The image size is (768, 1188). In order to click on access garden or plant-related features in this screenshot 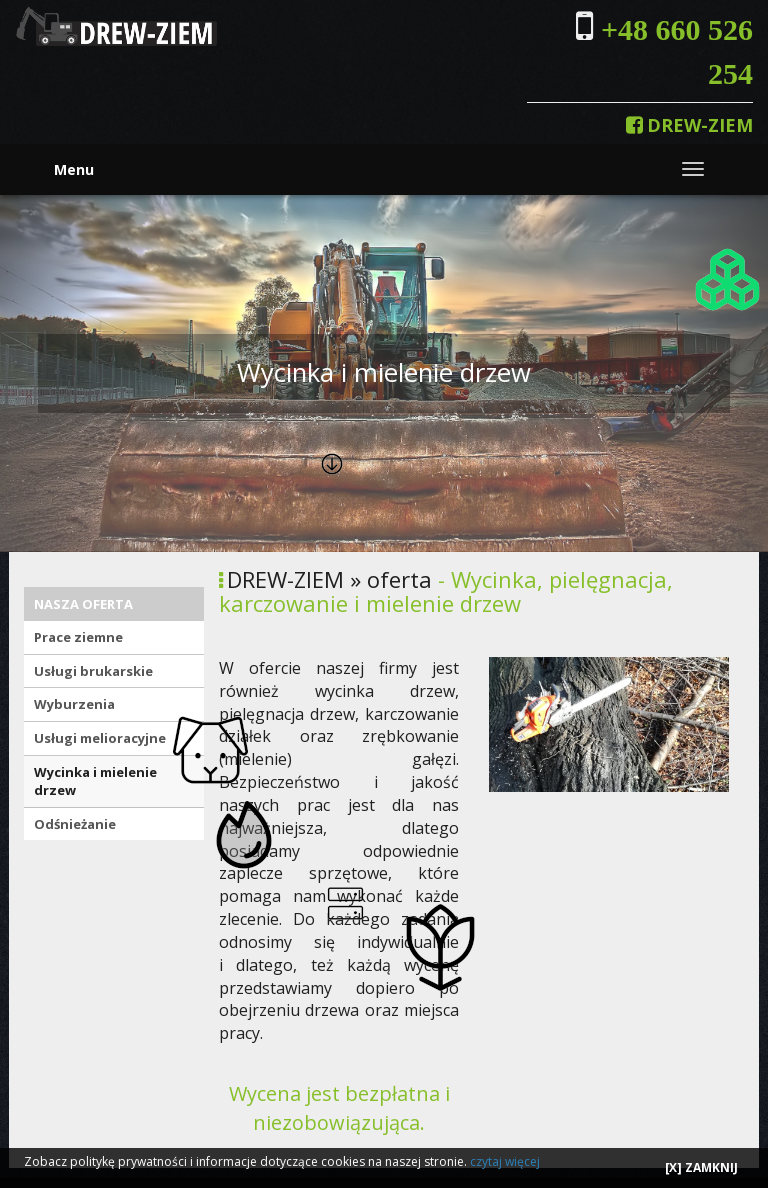, I will do `click(440, 947)`.